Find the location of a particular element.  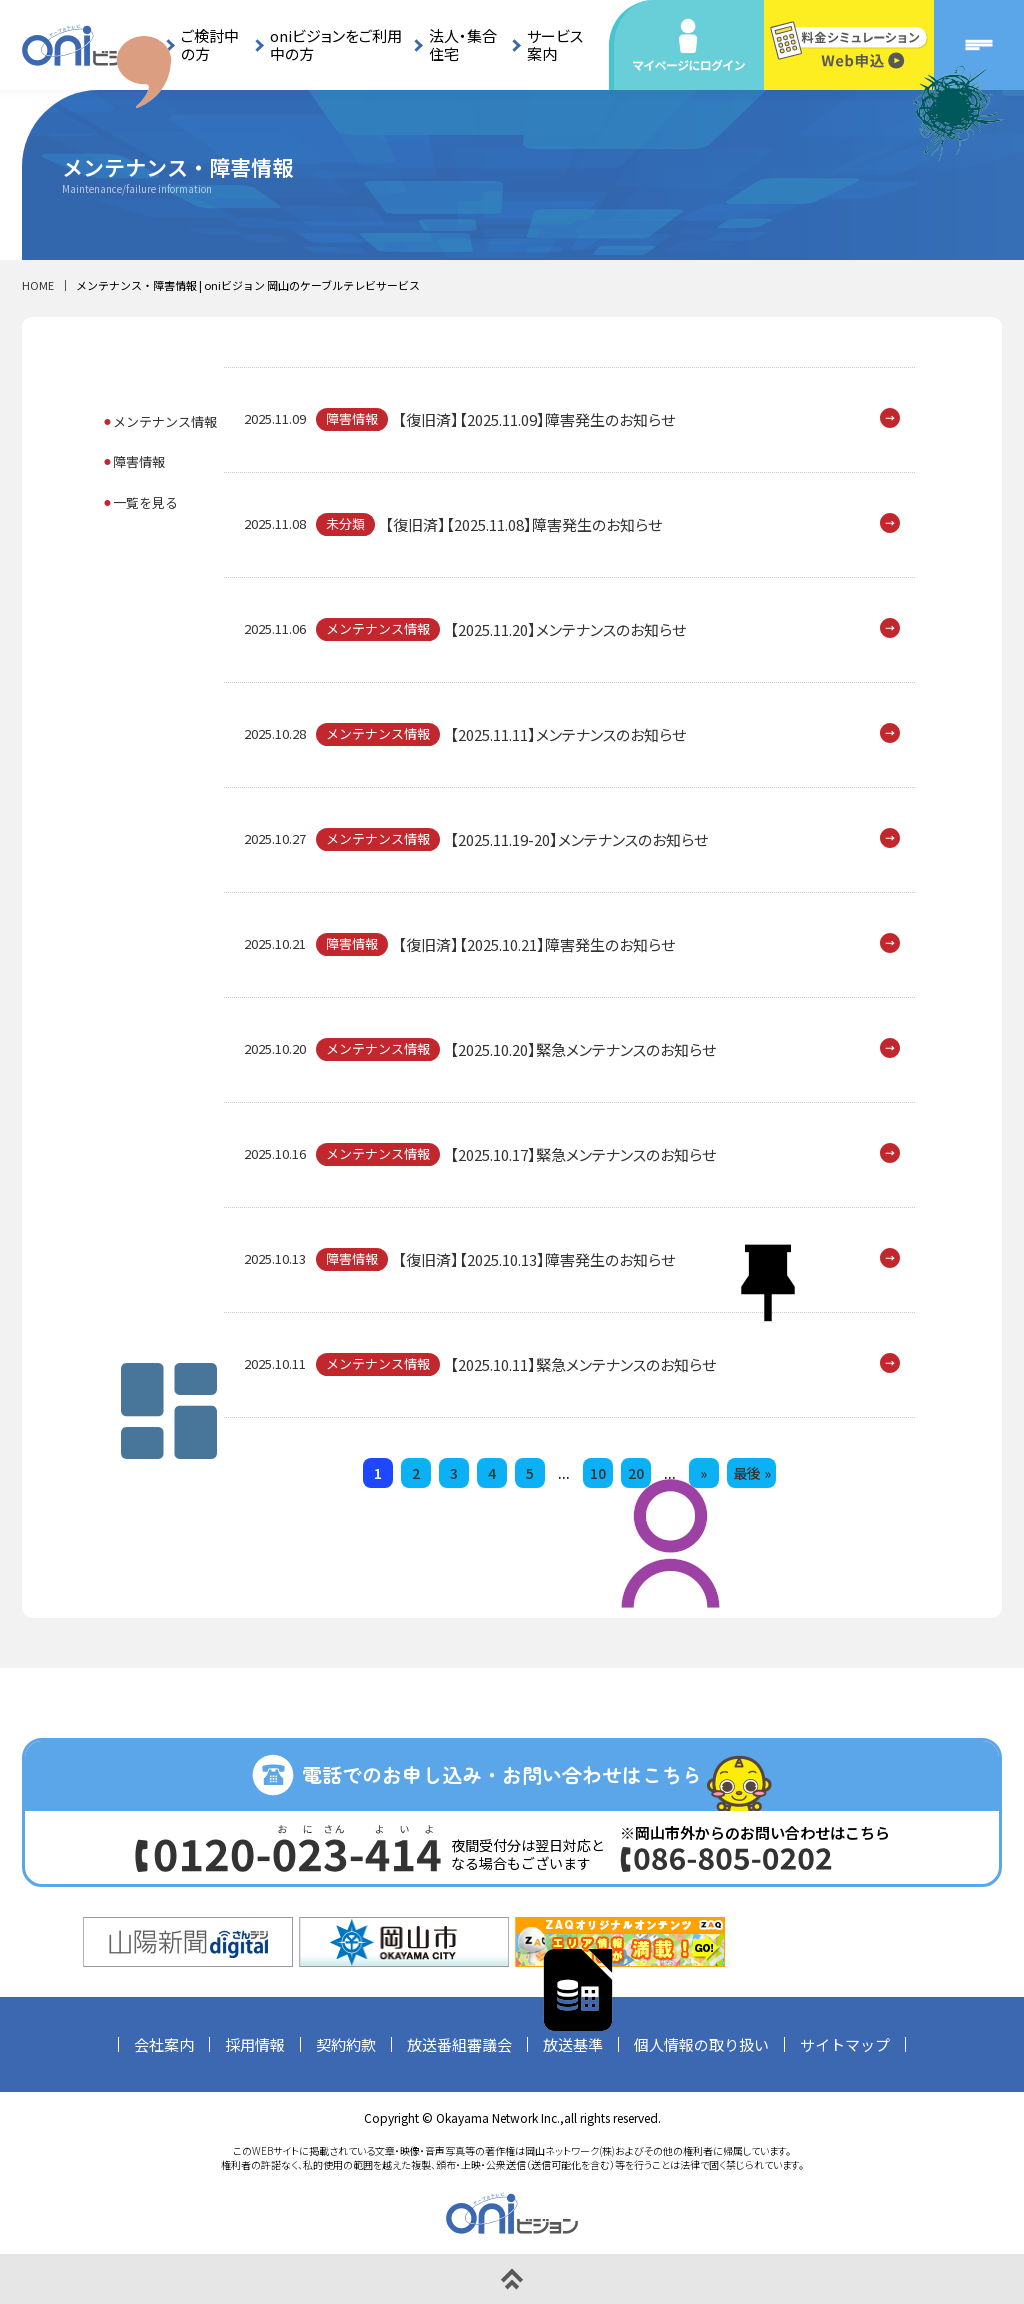

open LibreOffice Base database application is located at coordinates (578, 1990).